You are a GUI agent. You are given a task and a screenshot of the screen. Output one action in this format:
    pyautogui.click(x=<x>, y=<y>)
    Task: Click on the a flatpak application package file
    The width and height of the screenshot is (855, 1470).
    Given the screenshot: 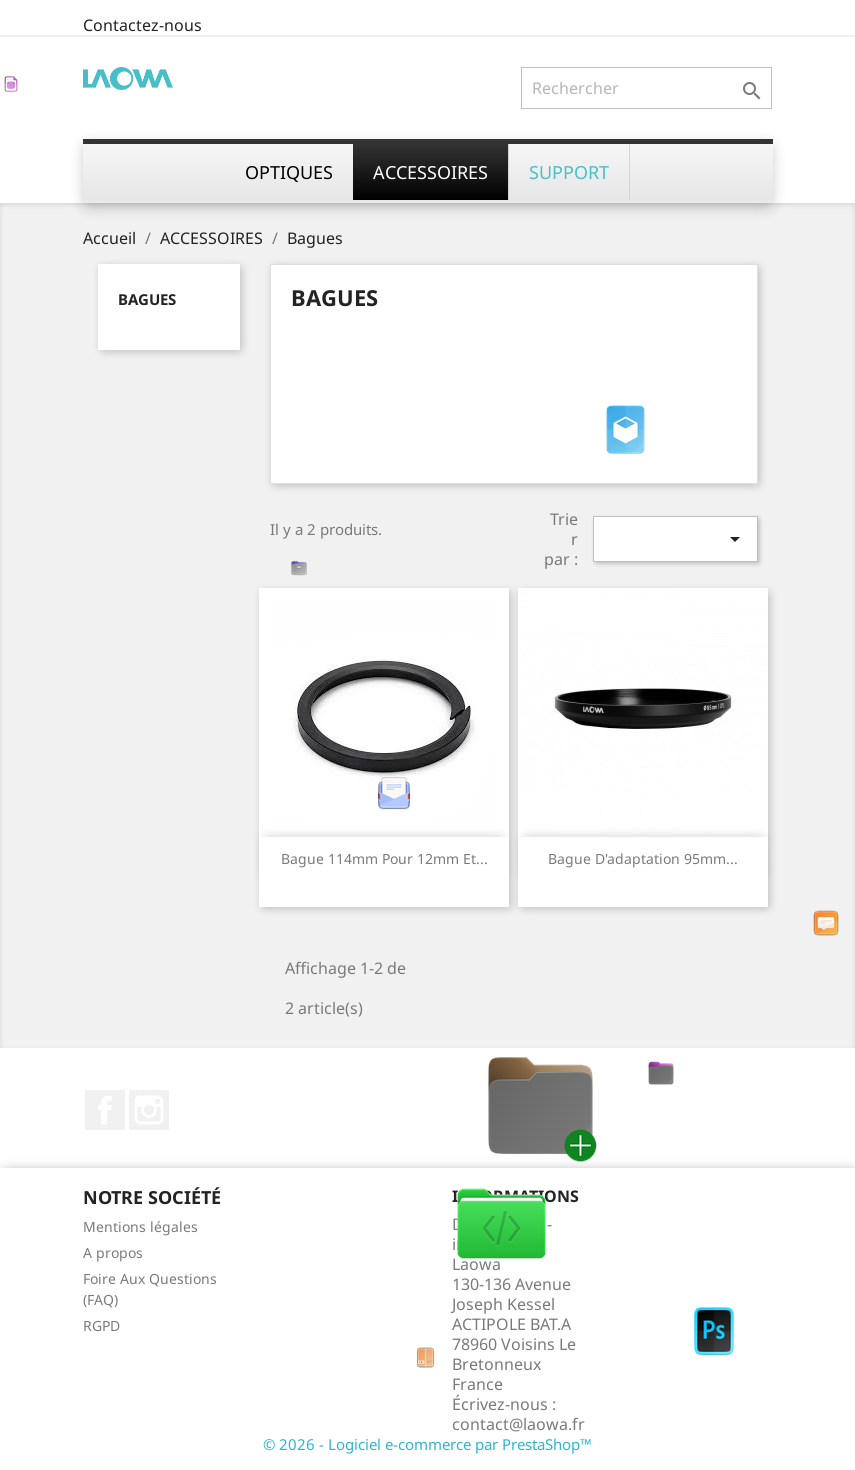 What is the action you would take?
    pyautogui.click(x=625, y=429)
    